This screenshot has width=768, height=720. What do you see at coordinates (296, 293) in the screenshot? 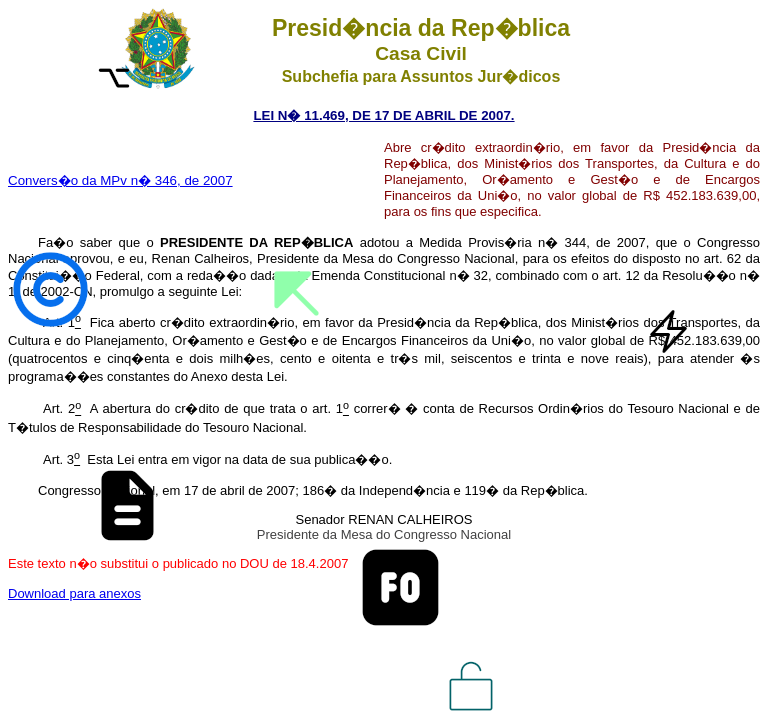
I see `navigate back to previous screen` at bounding box center [296, 293].